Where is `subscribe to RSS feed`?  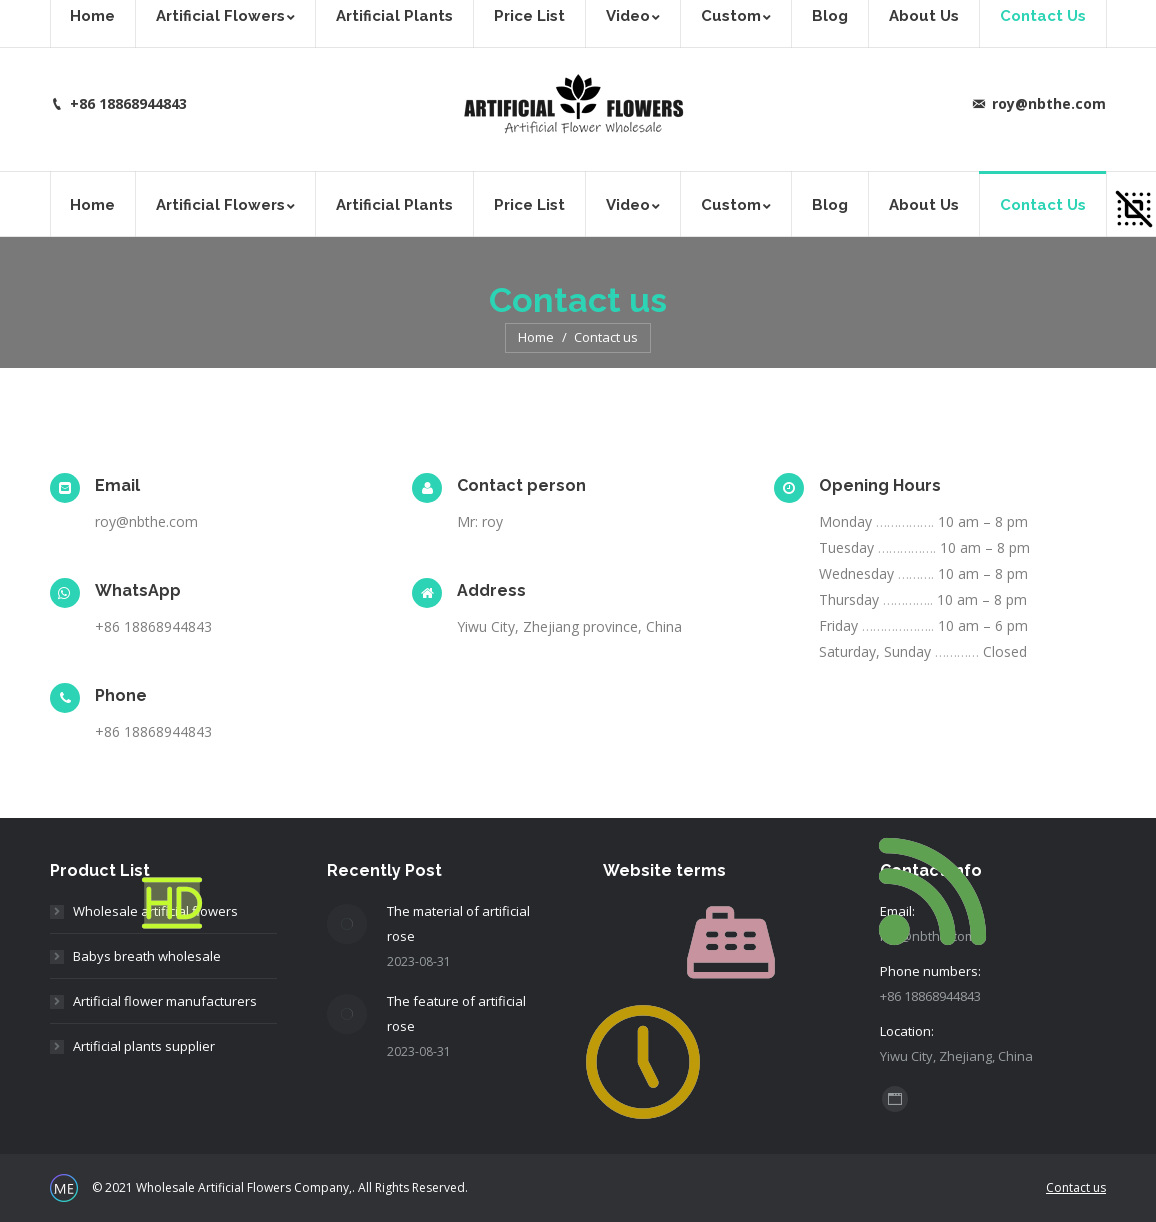
subscribe to RSS feed is located at coordinates (932, 891).